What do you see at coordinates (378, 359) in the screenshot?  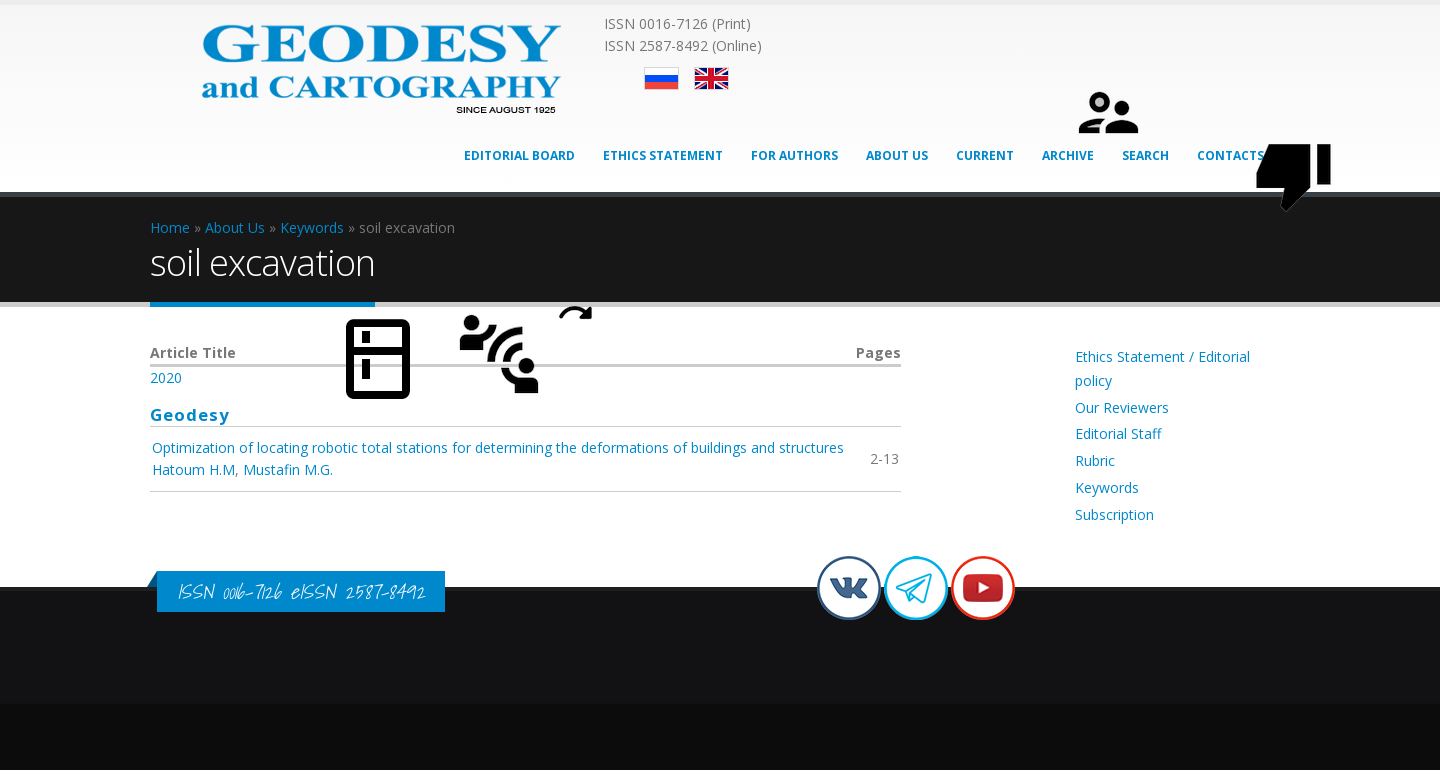 I see `access kitchen appliances or settings` at bounding box center [378, 359].